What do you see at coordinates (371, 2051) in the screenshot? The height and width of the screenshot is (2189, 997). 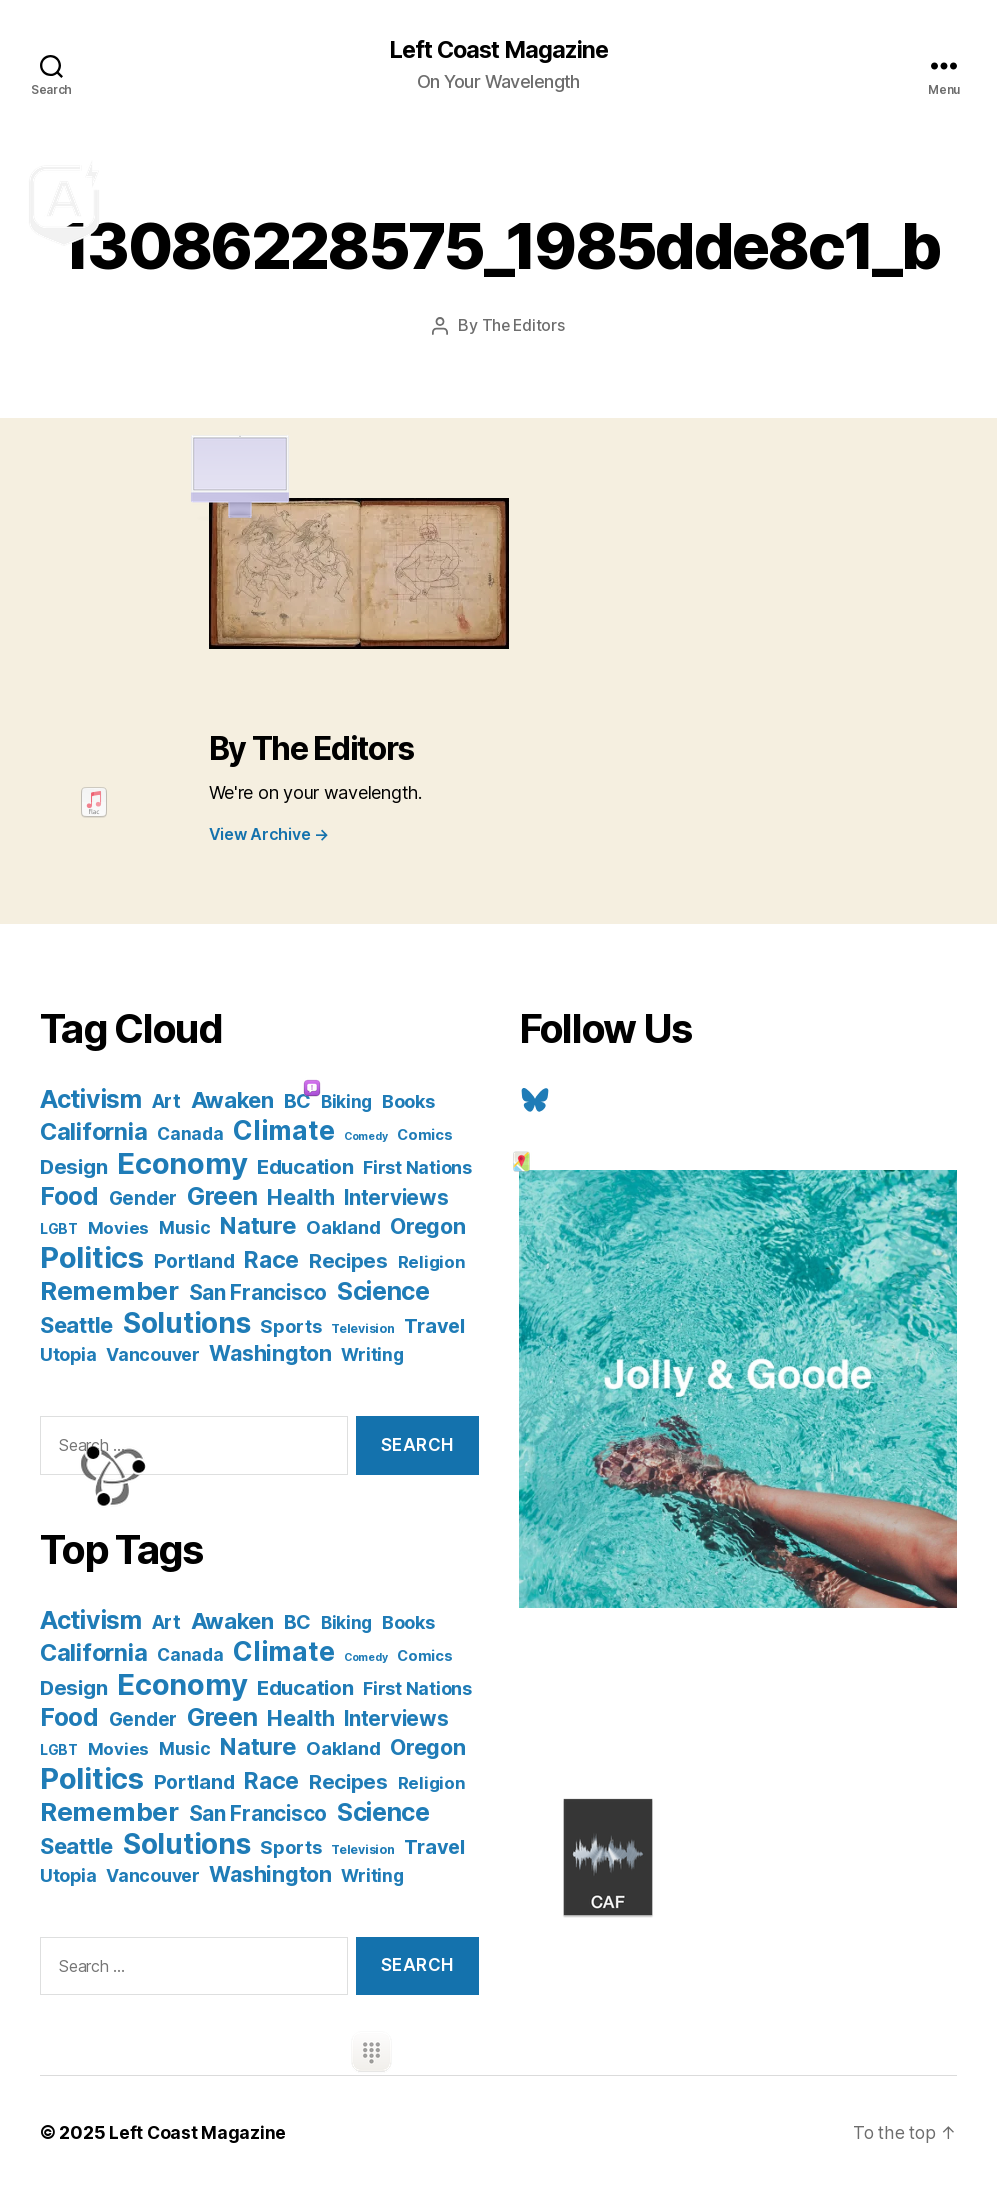 I see `open the phone dialpad` at bounding box center [371, 2051].